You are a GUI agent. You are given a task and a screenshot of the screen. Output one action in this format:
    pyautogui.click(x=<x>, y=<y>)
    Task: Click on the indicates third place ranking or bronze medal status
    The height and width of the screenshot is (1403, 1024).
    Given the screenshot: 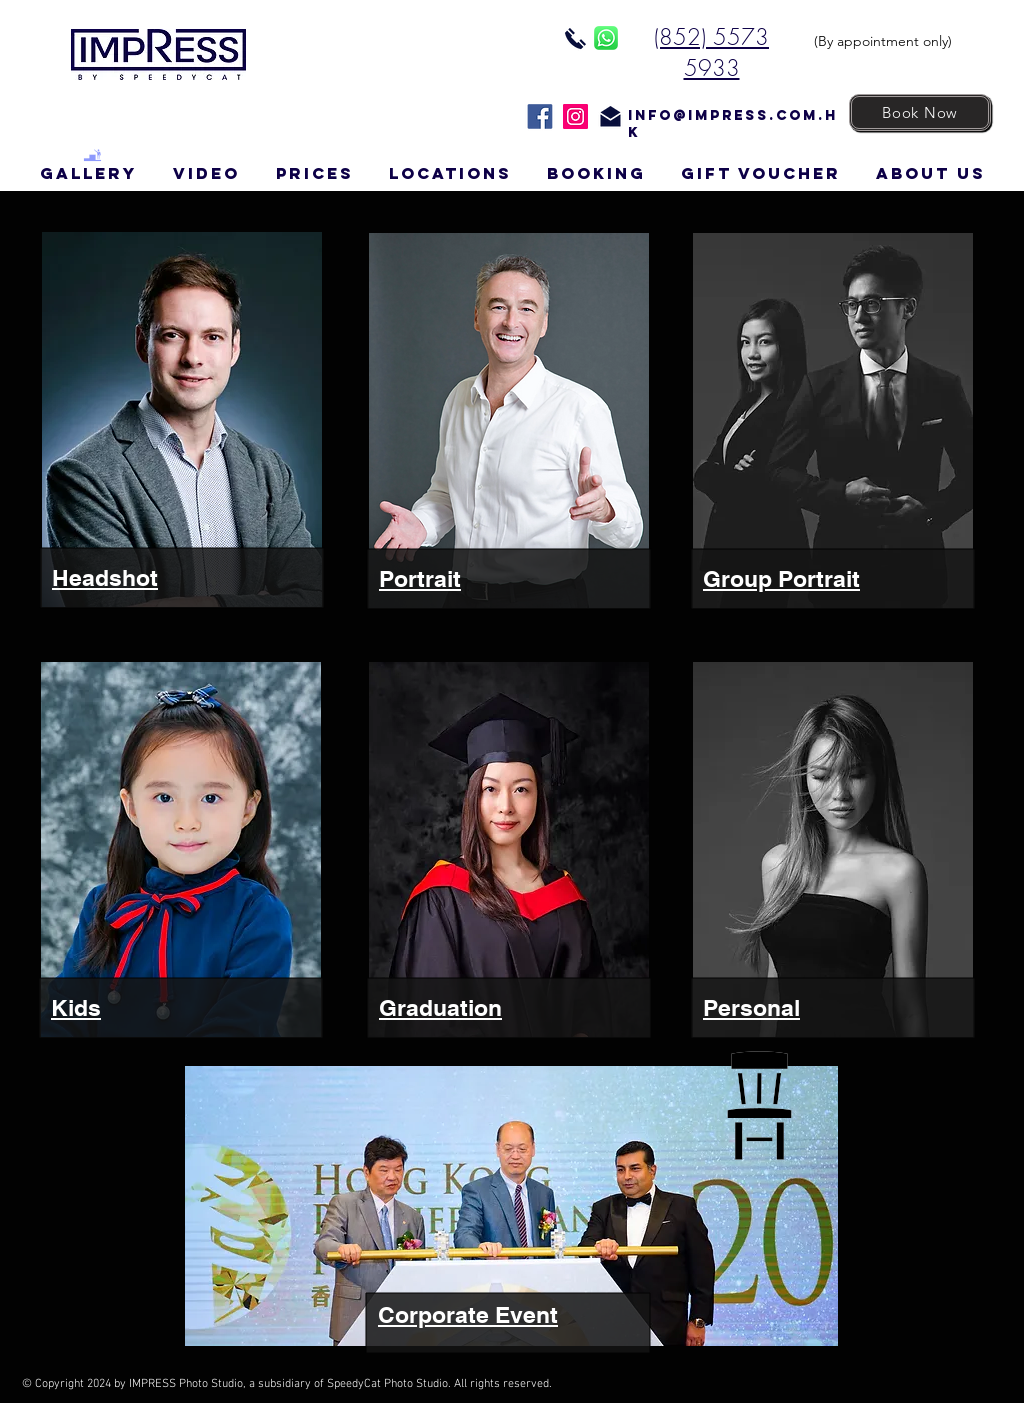 What is the action you would take?
    pyautogui.click(x=92, y=152)
    